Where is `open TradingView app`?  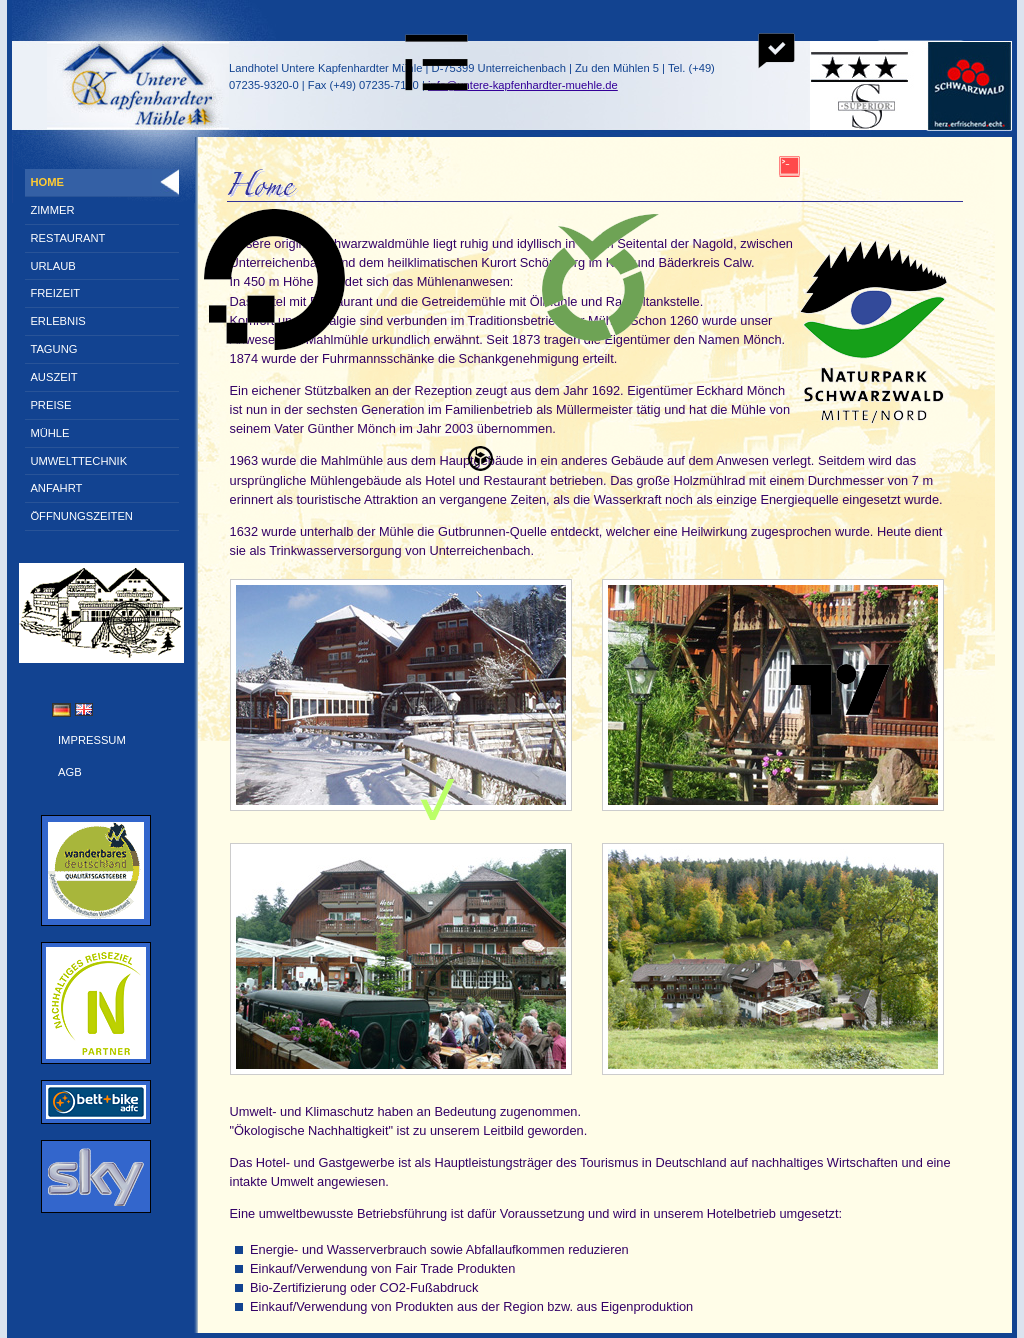 open TradingView app is located at coordinates (840, 689).